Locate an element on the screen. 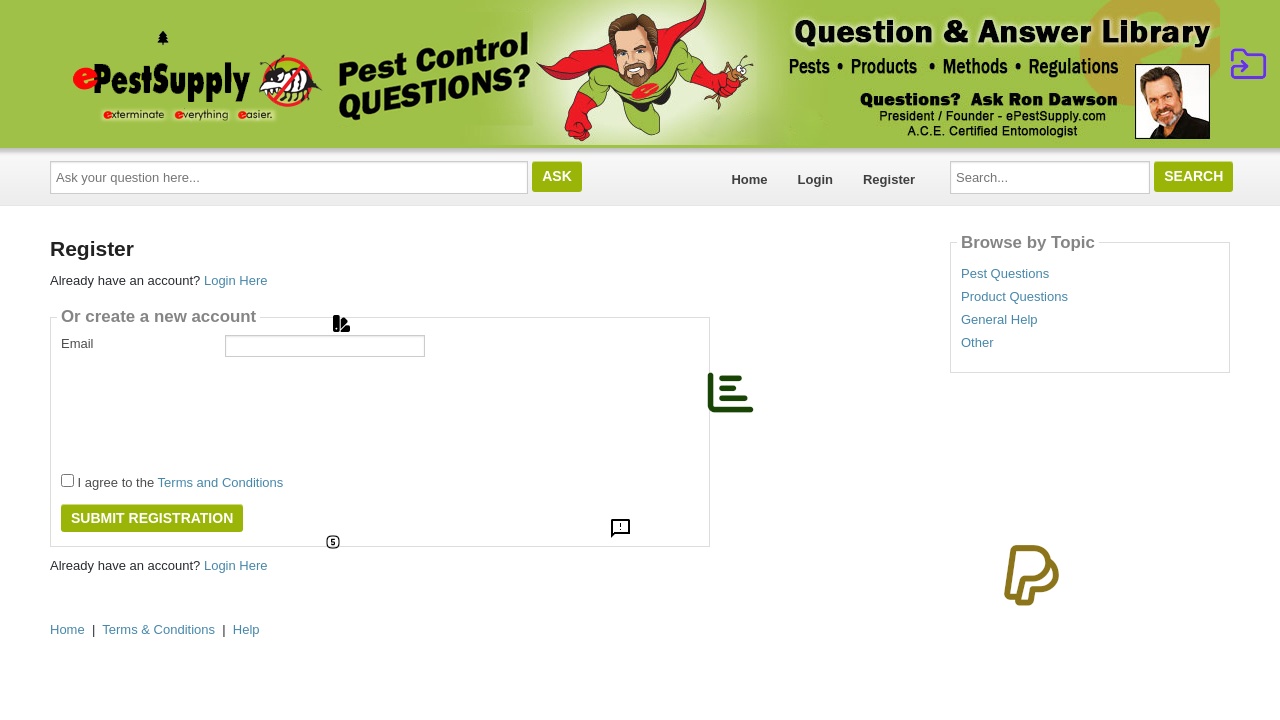  access nature or outdoor categories is located at coordinates (163, 38).